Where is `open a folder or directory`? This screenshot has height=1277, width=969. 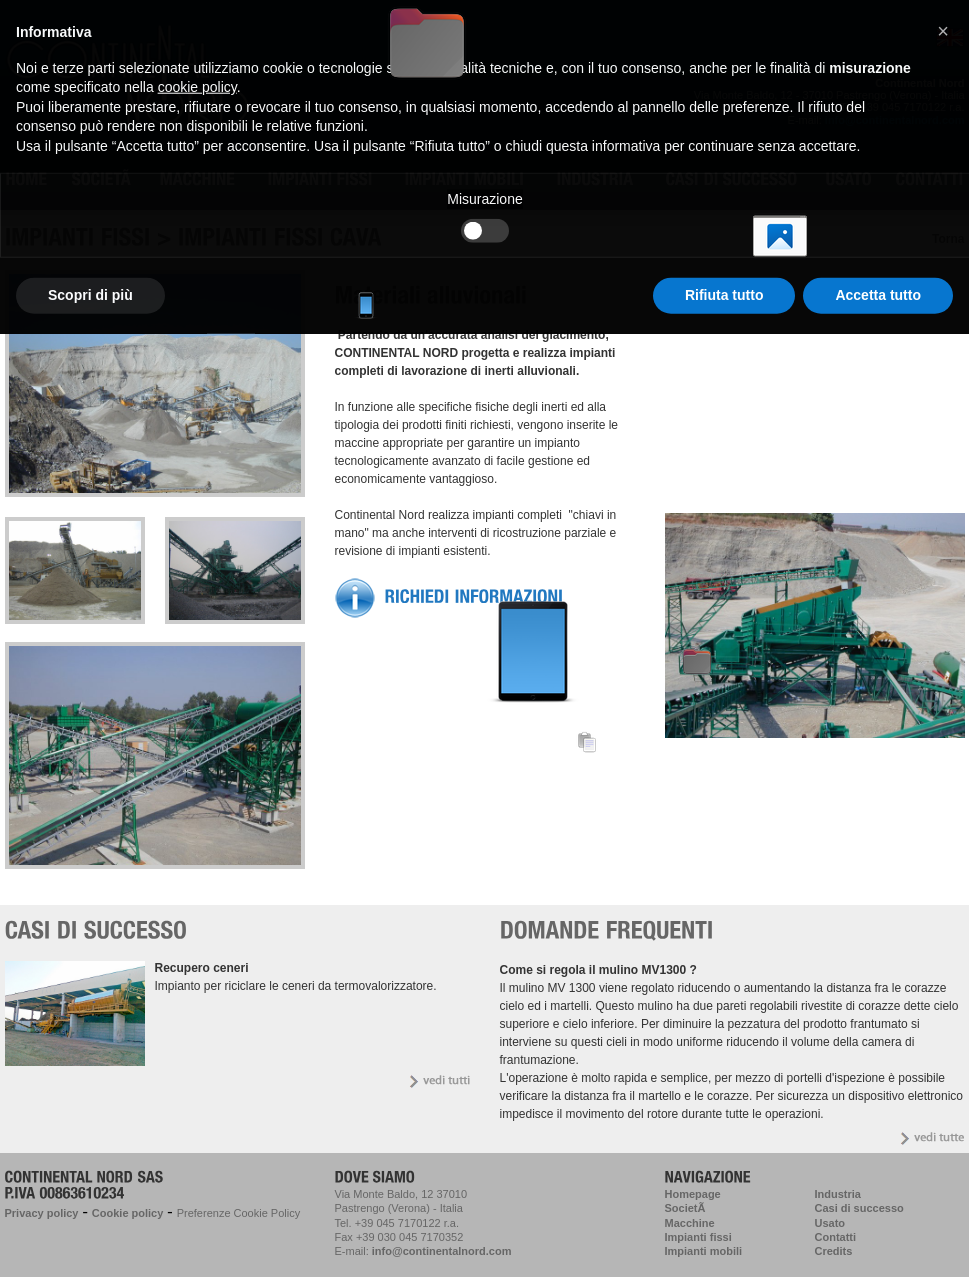
open a folder or directory is located at coordinates (697, 661).